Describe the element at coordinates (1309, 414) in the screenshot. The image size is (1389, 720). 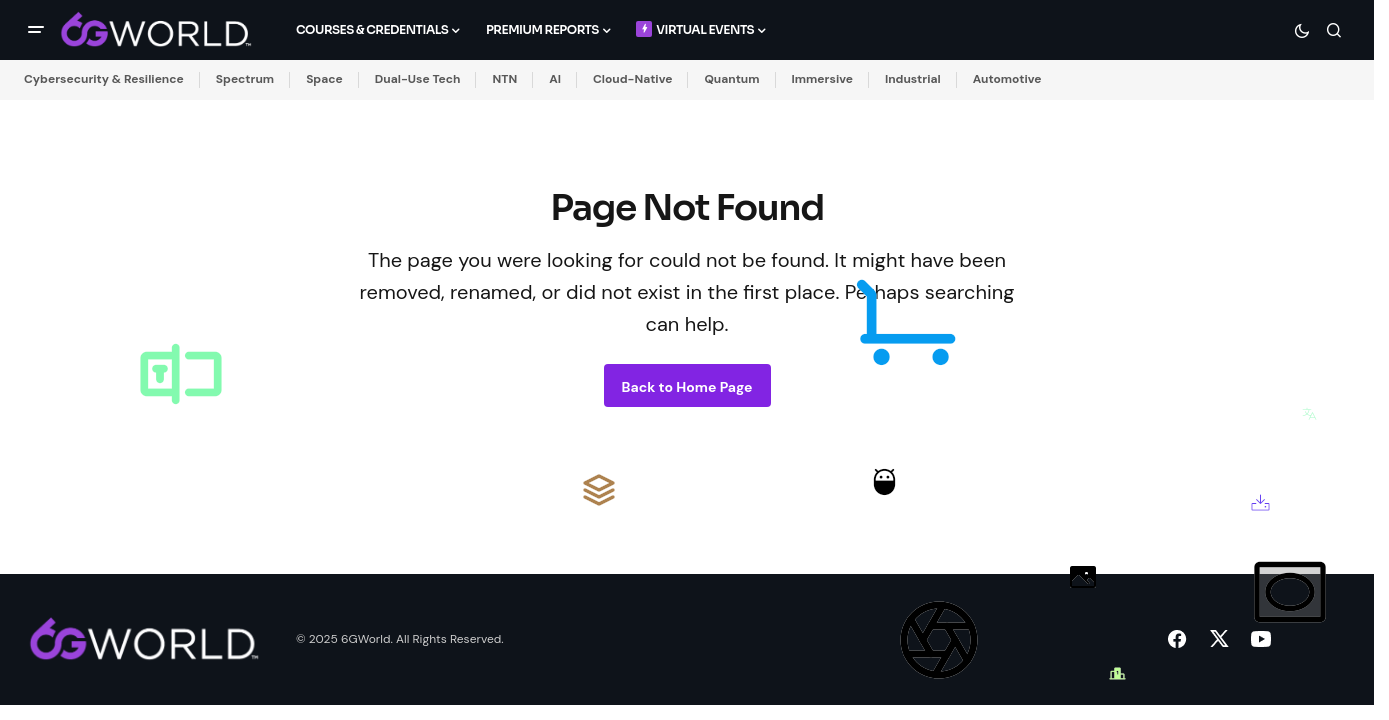
I see `translate text to another language` at that location.